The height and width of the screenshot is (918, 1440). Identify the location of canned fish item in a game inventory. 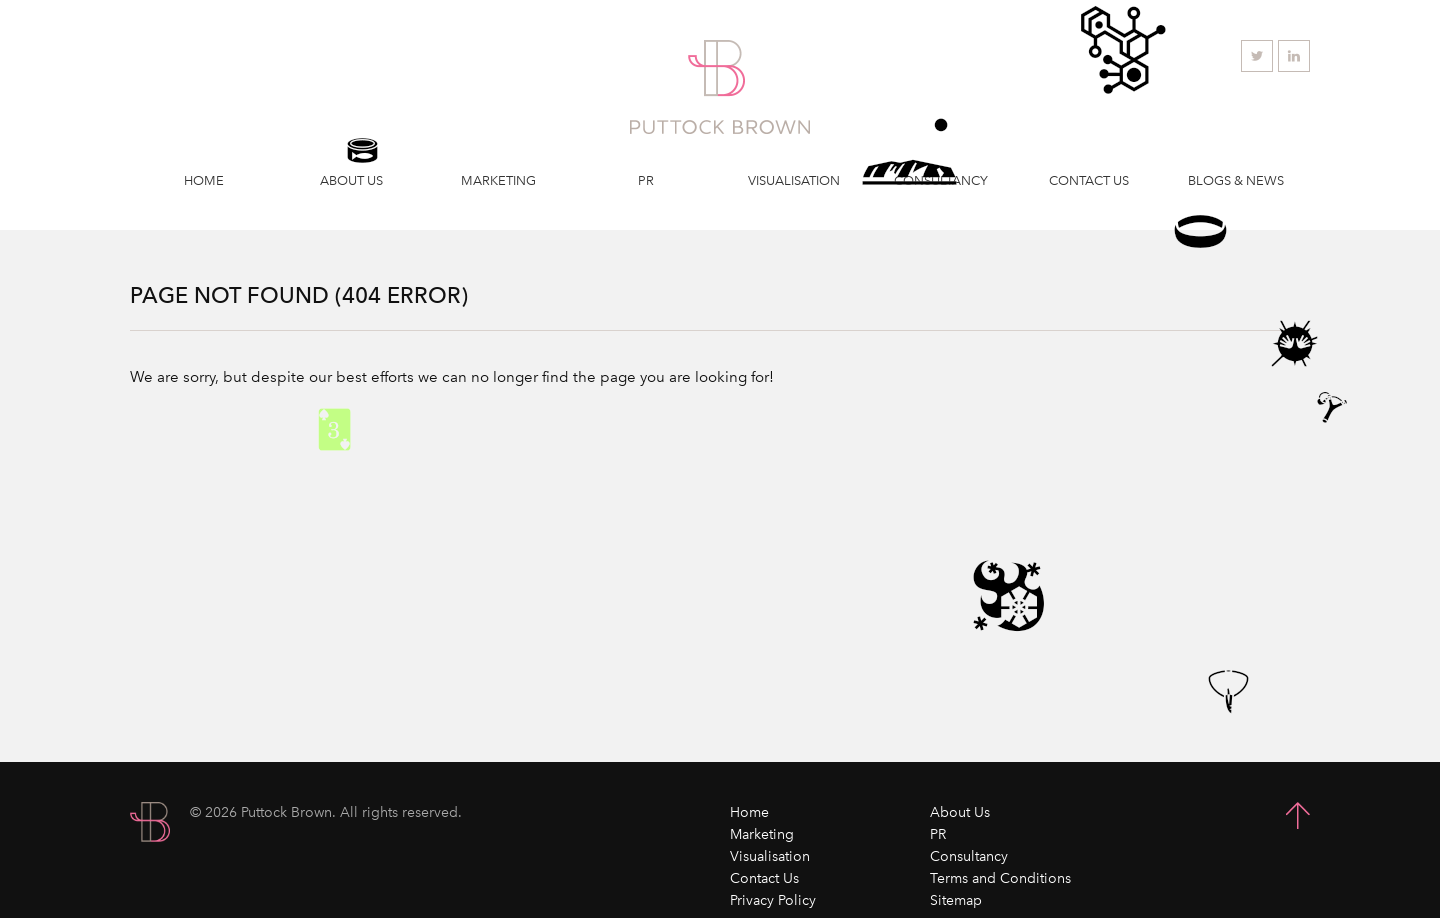
(362, 150).